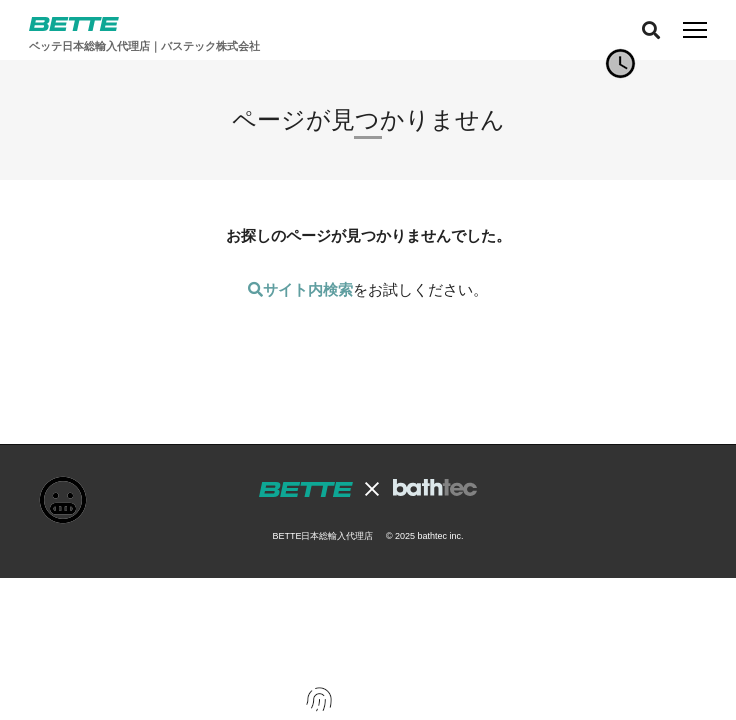  Describe the element at coordinates (319, 699) in the screenshot. I see `authenticate with fingerprint` at that location.